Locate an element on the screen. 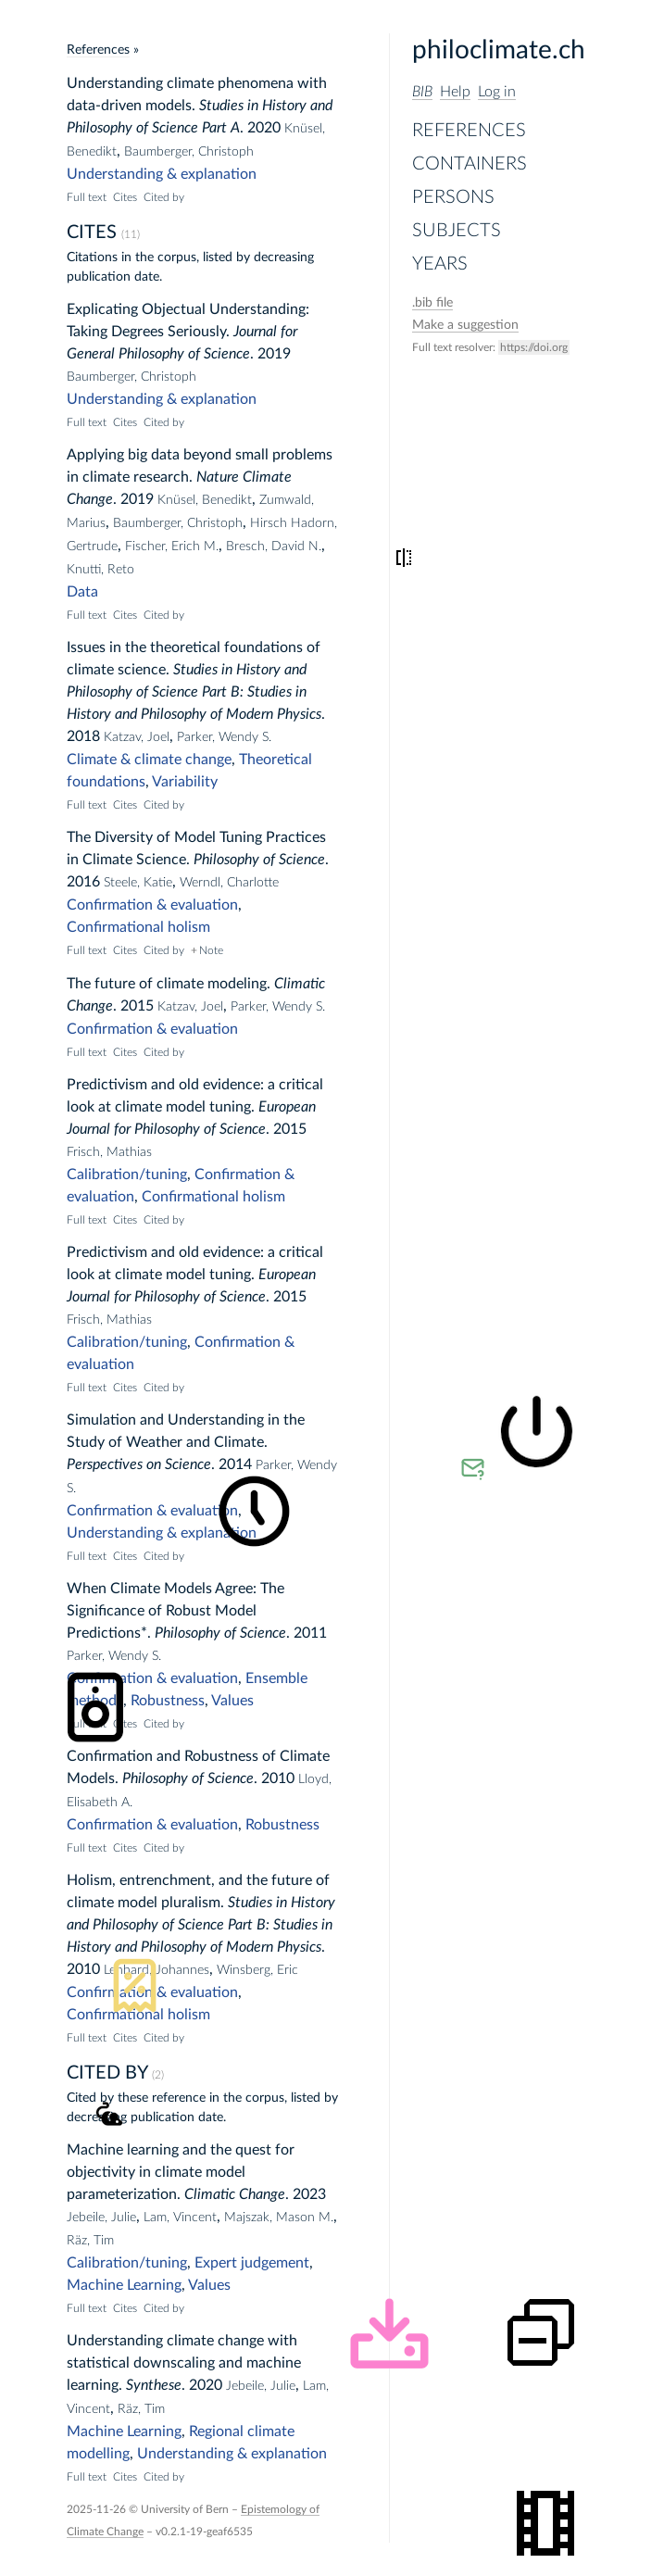  access movies or video content is located at coordinates (545, 2523).